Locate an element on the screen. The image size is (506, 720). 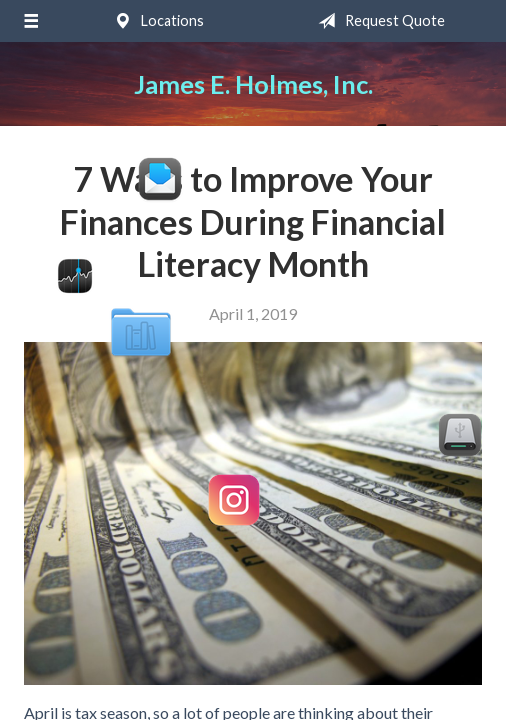
open media library folder is located at coordinates (141, 332).